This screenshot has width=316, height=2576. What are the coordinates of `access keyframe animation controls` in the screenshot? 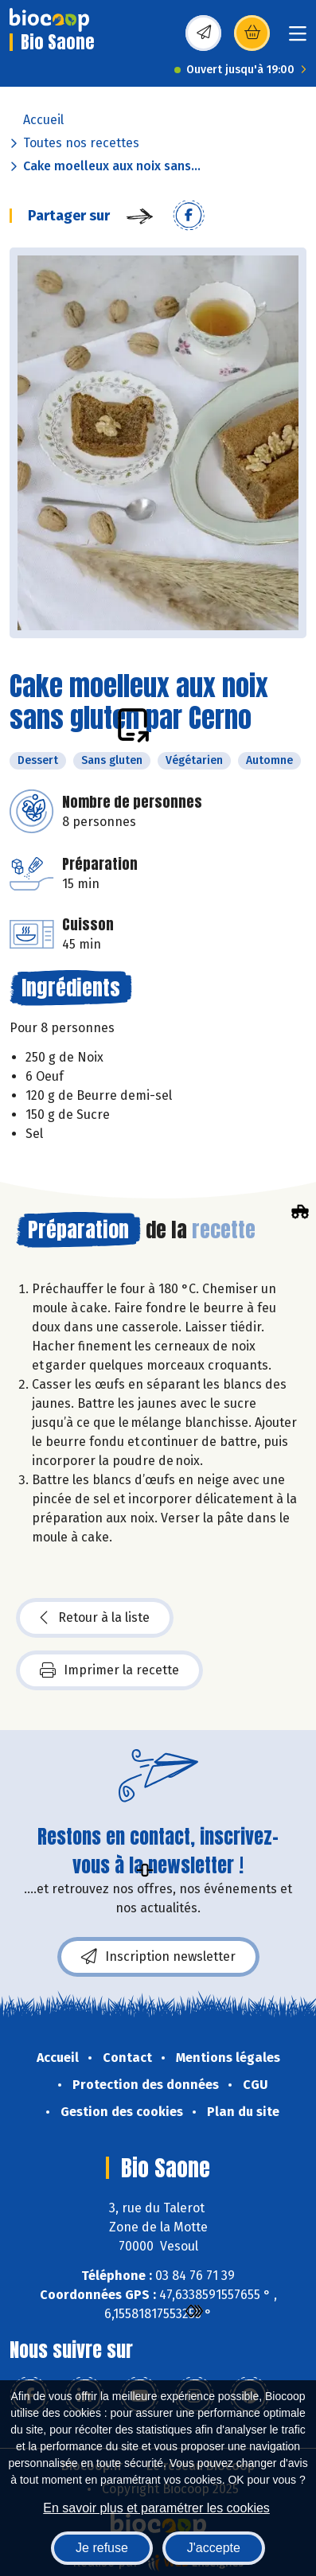 It's located at (194, 2311).